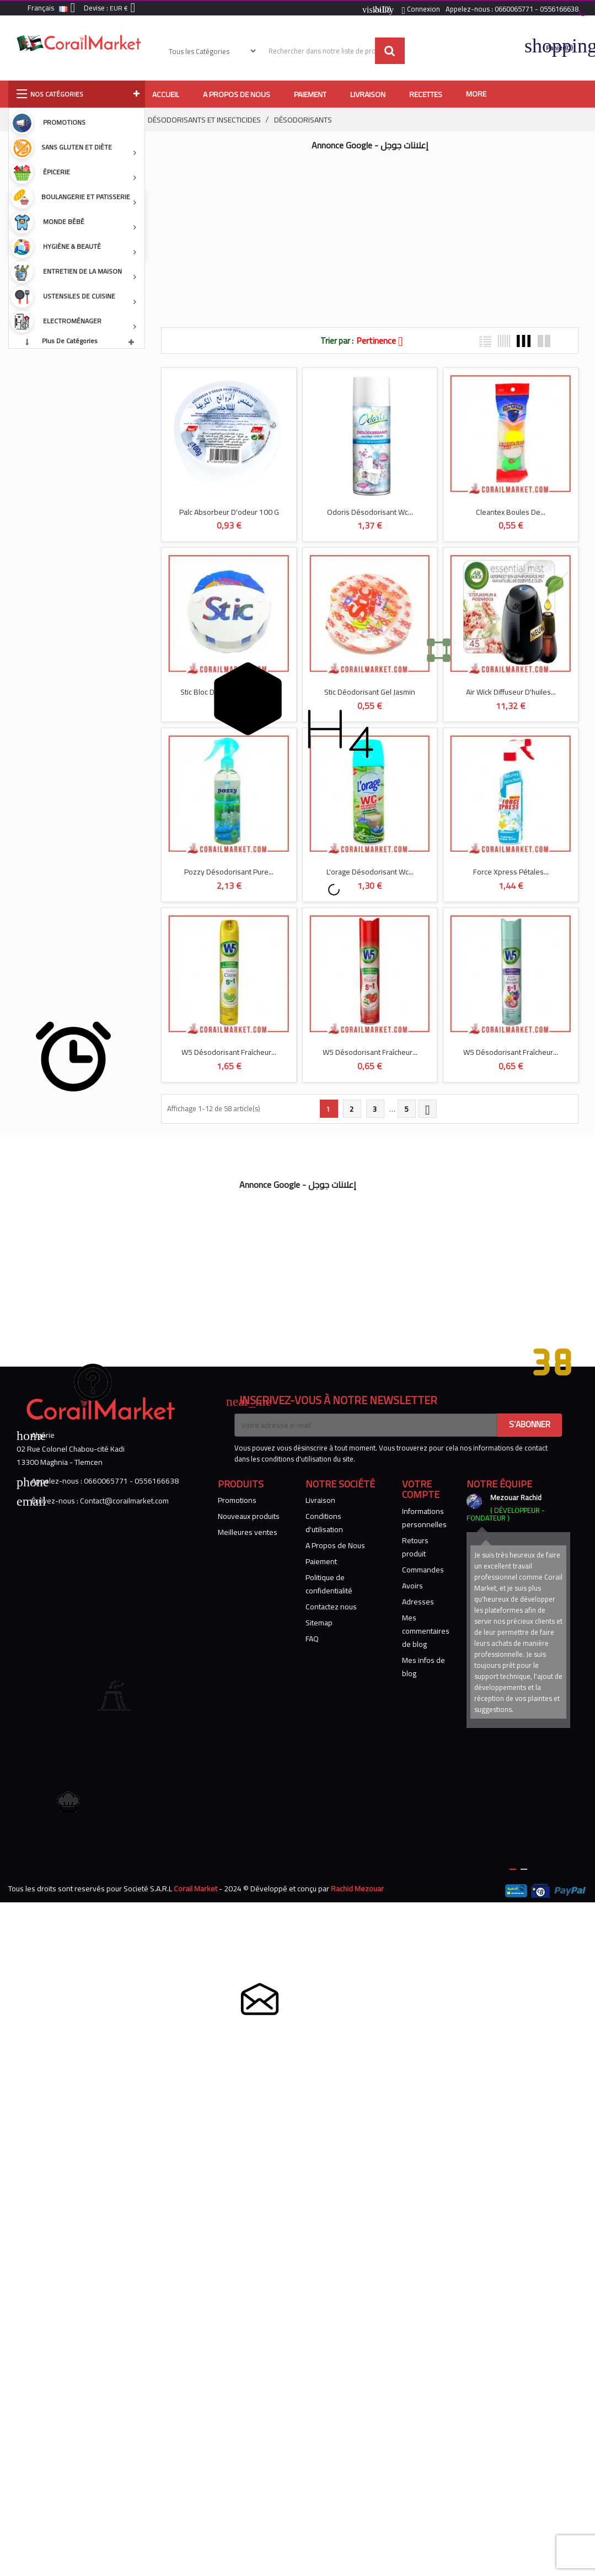  Describe the element at coordinates (336, 733) in the screenshot. I see `format text as heading level 4` at that location.